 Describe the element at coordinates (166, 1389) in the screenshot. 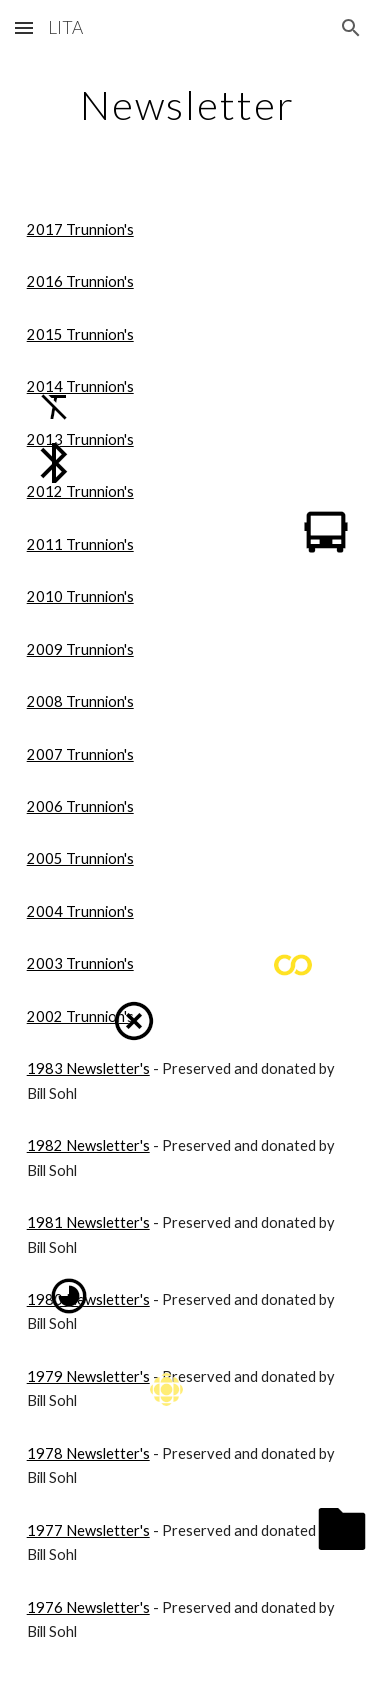

I see `CBC (Canadian Broadcasting Corporation) logo` at that location.